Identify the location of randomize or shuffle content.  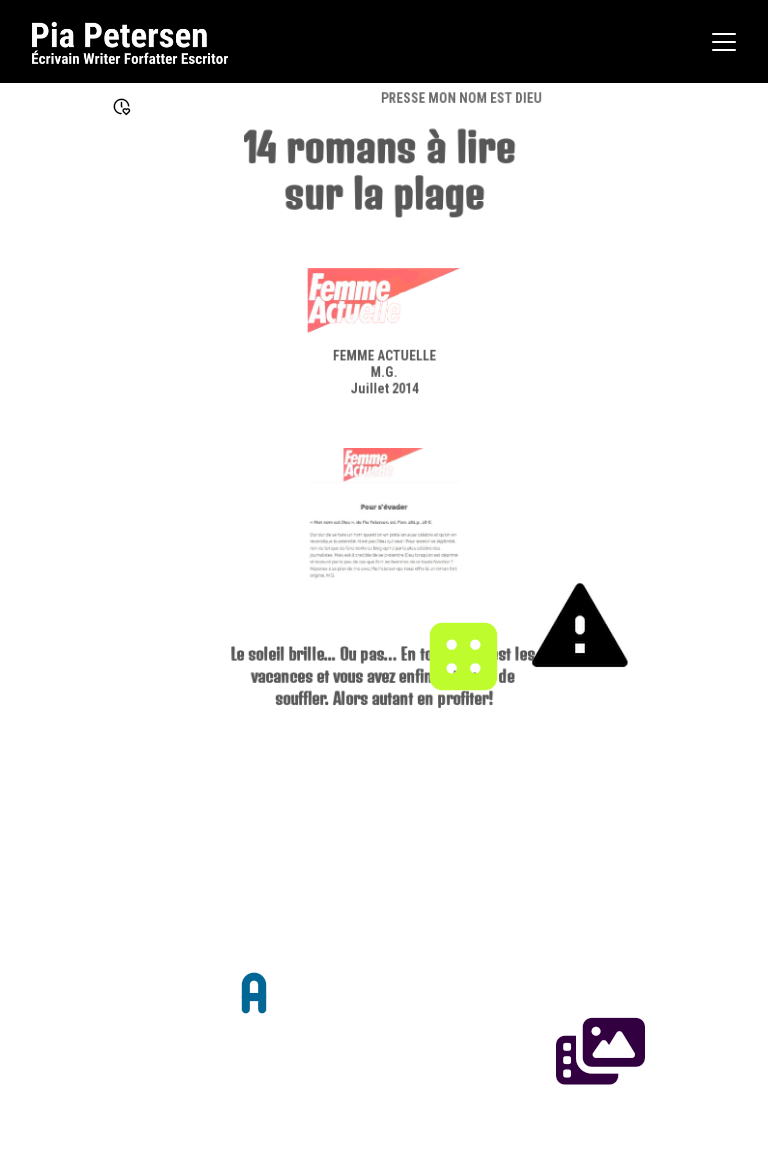
(463, 656).